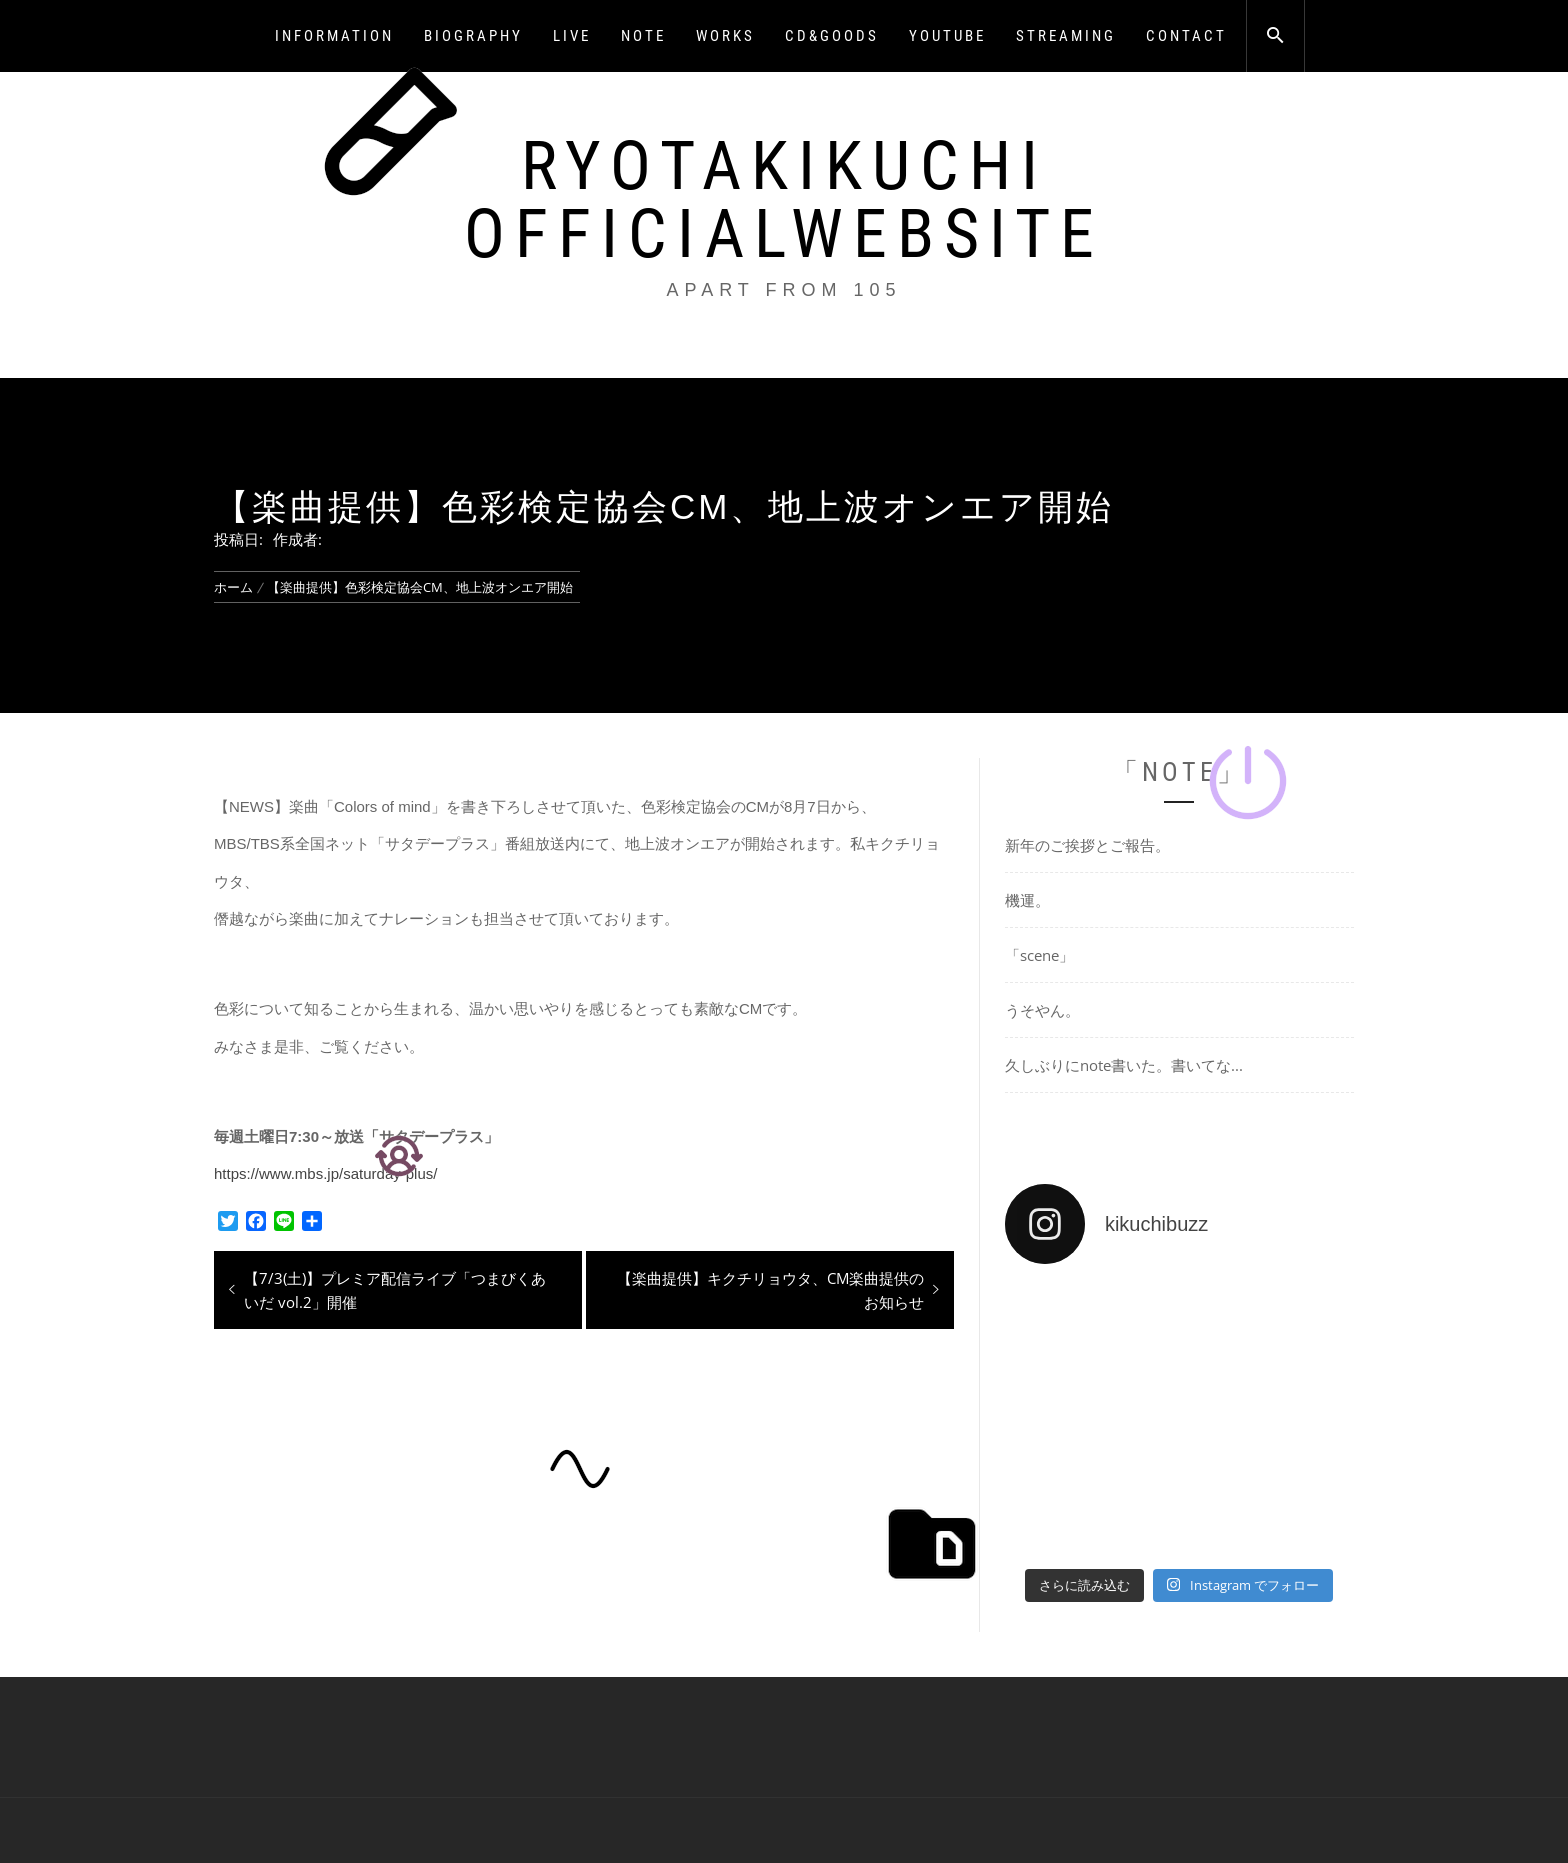 Image resolution: width=1568 pixels, height=1863 pixels. I want to click on access lab or test results, so click(388, 131).